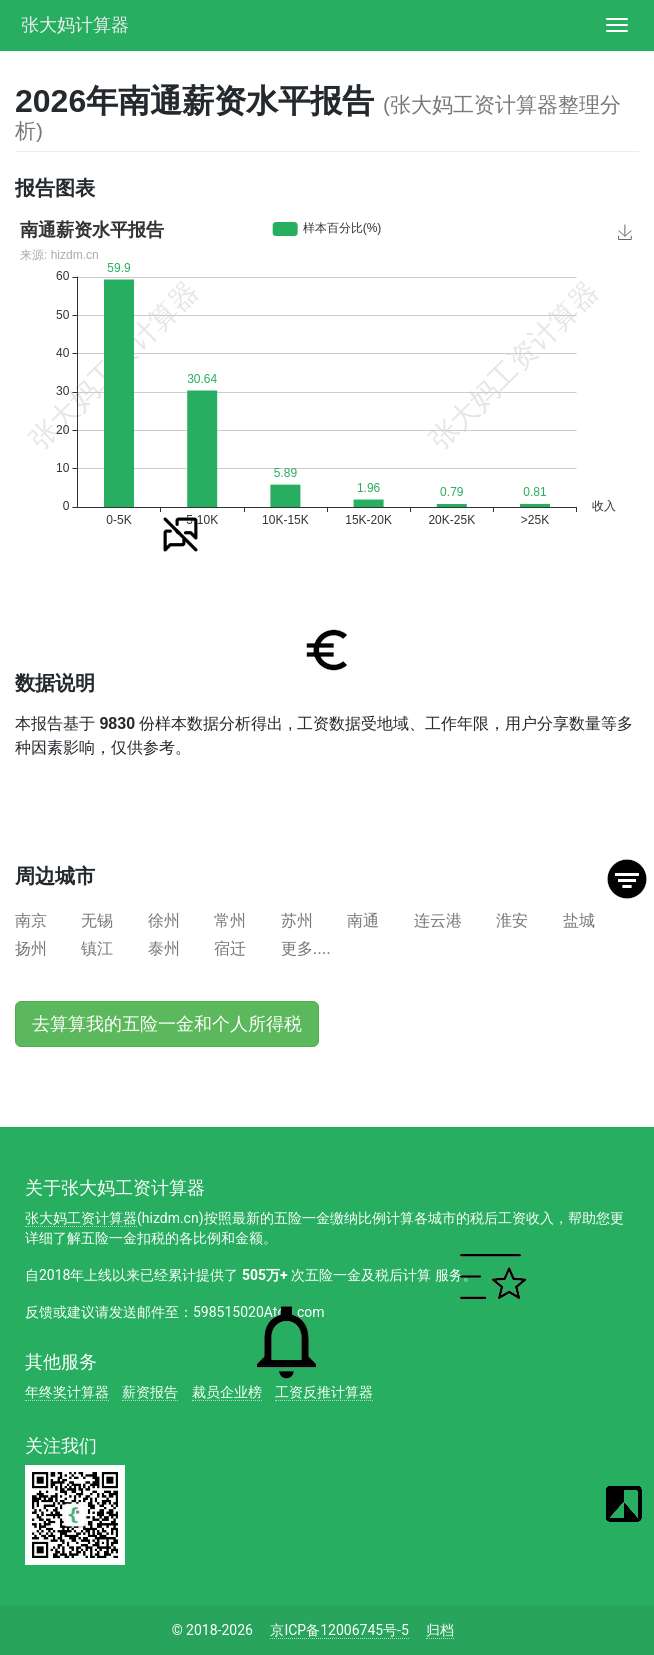 The width and height of the screenshot is (654, 1655). What do you see at coordinates (327, 650) in the screenshot?
I see `view prices in euros` at bounding box center [327, 650].